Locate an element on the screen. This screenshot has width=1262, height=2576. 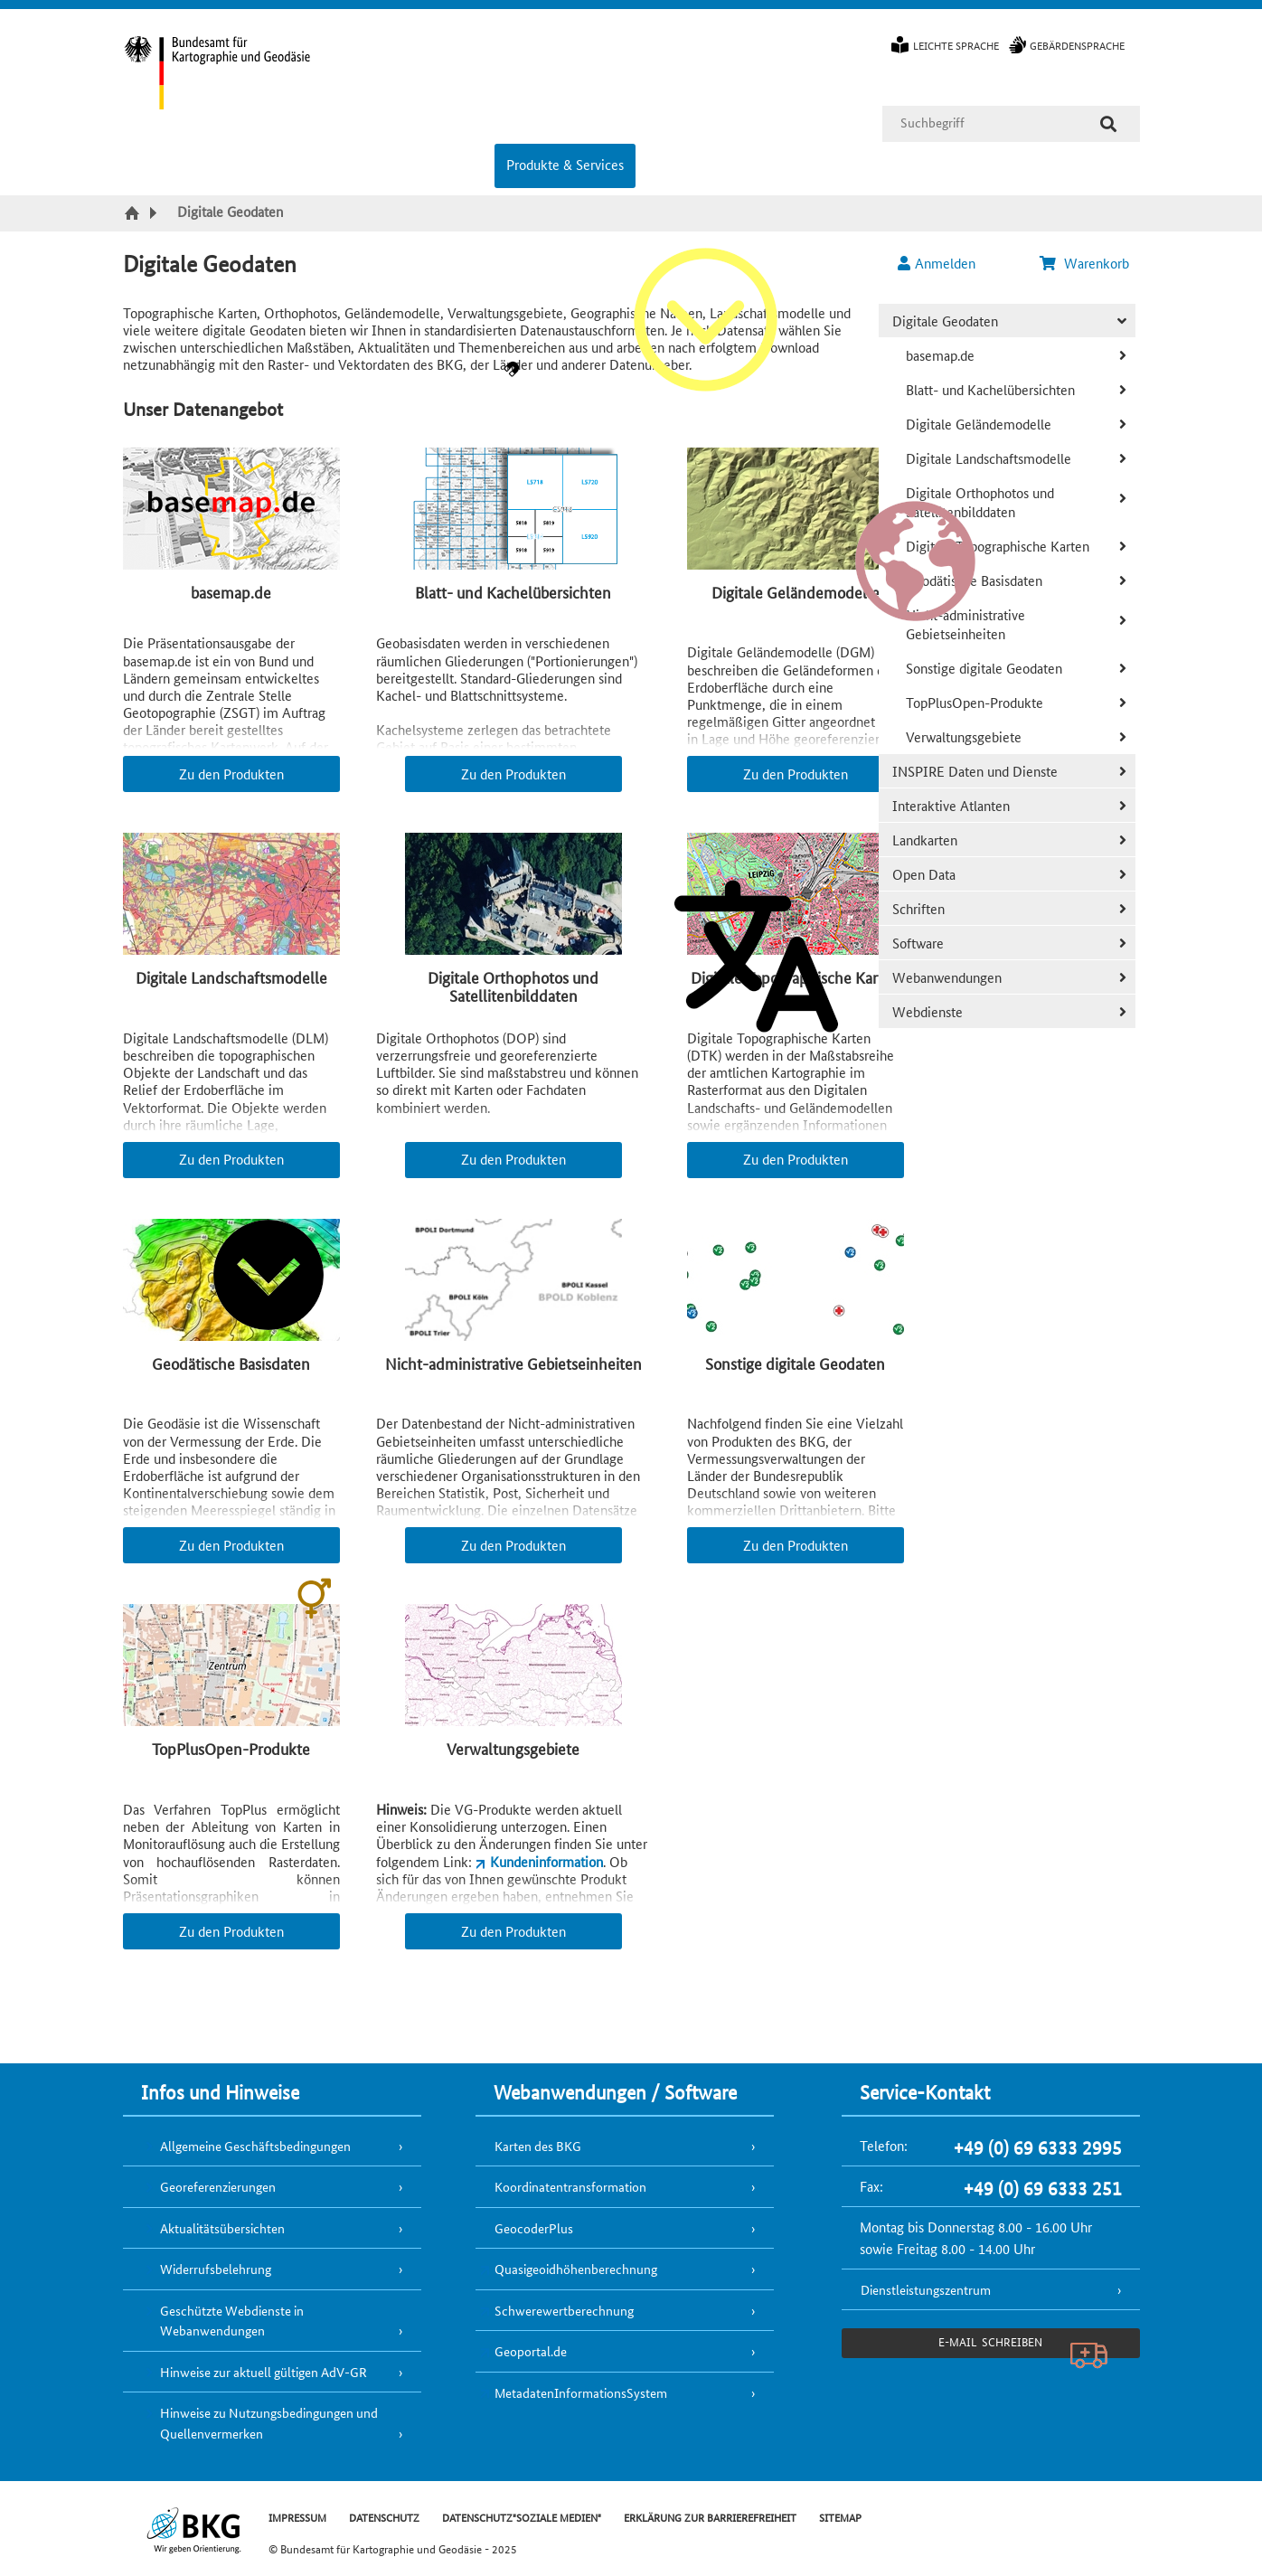
expand to show more content is located at coordinates (705, 319).